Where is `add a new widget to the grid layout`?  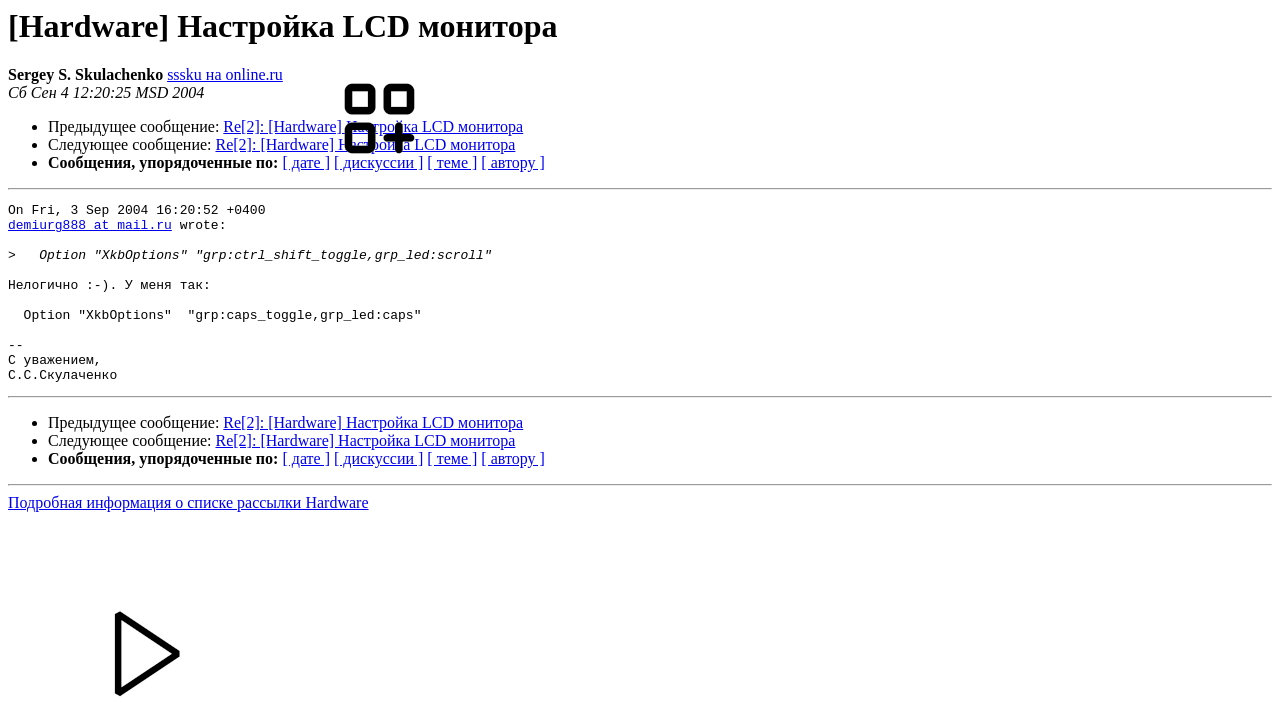
add a new widget to the grid layout is located at coordinates (379, 118).